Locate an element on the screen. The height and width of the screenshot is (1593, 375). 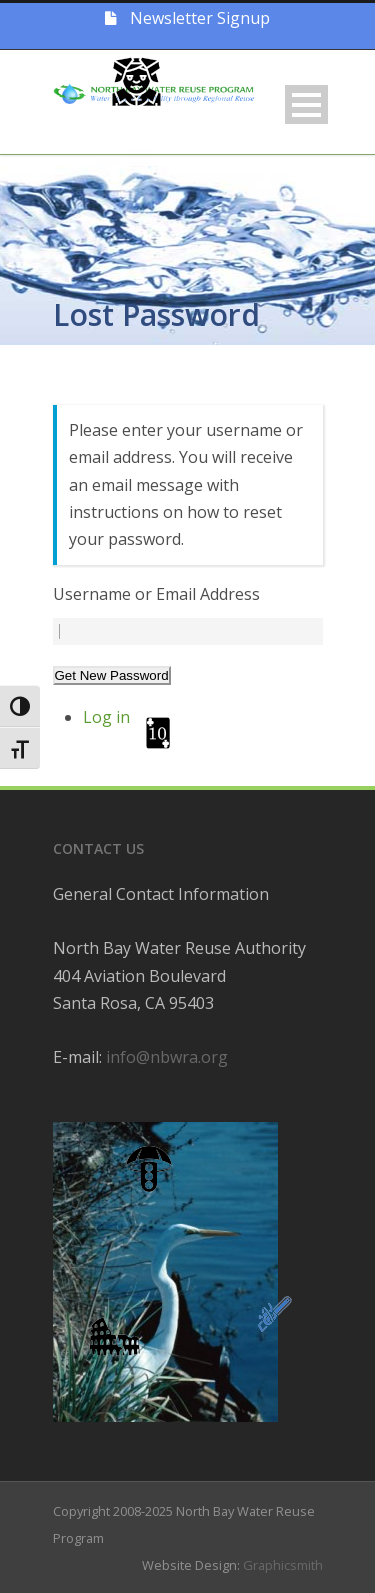
select nun character or avatar is located at coordinates (136, 81).